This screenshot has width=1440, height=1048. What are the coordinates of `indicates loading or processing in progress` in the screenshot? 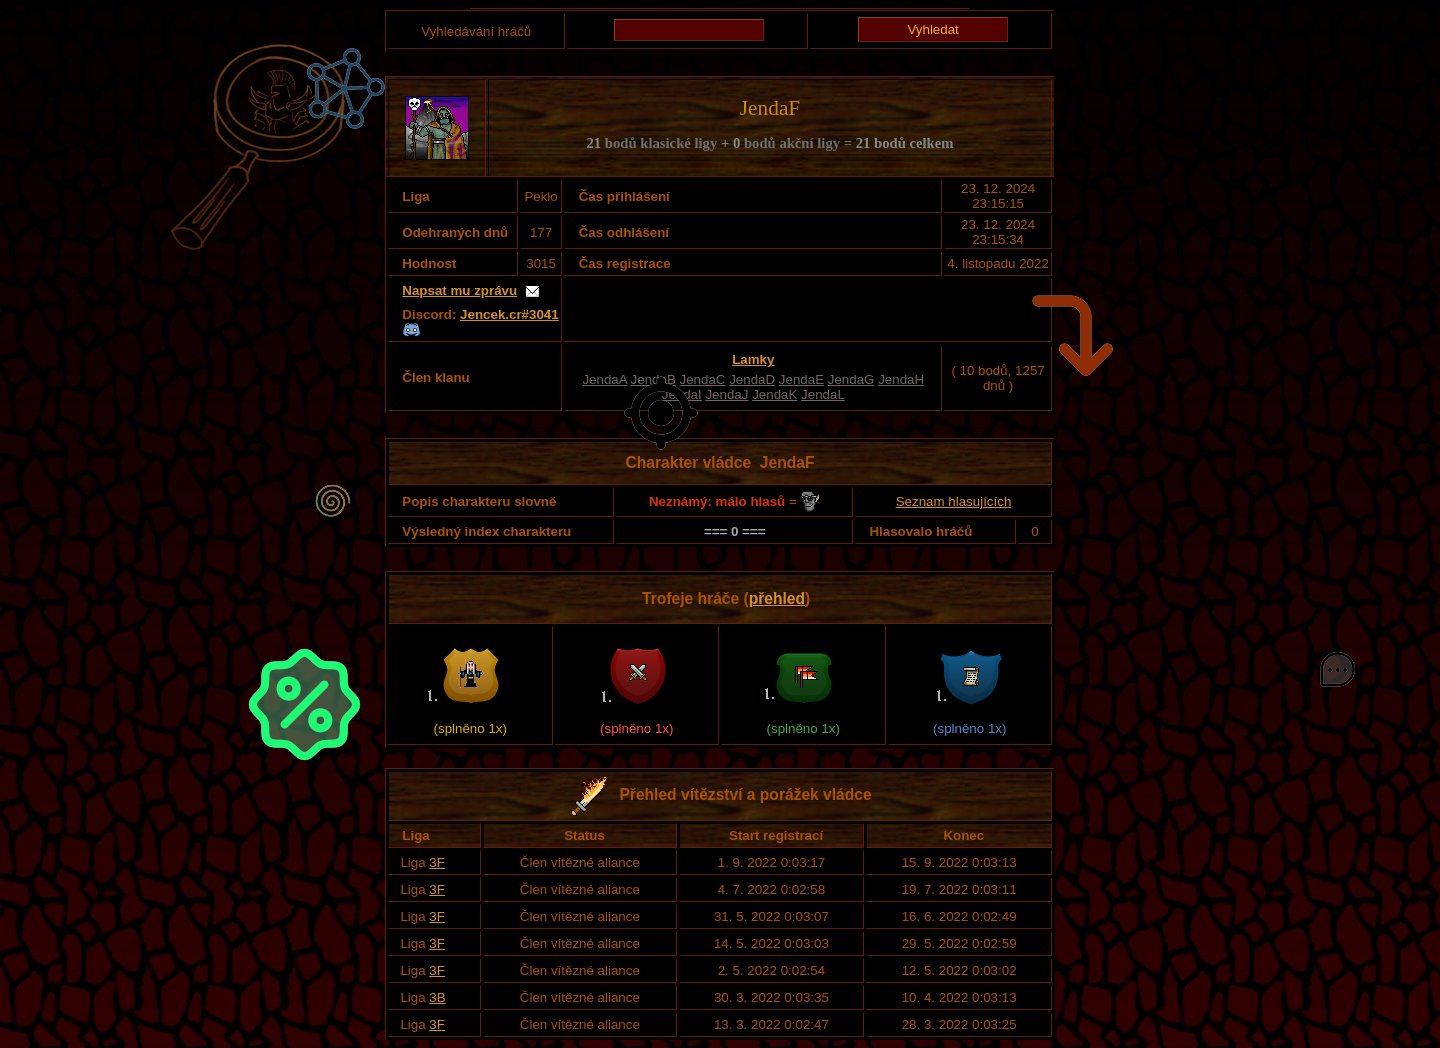 It's located at (331, 500).